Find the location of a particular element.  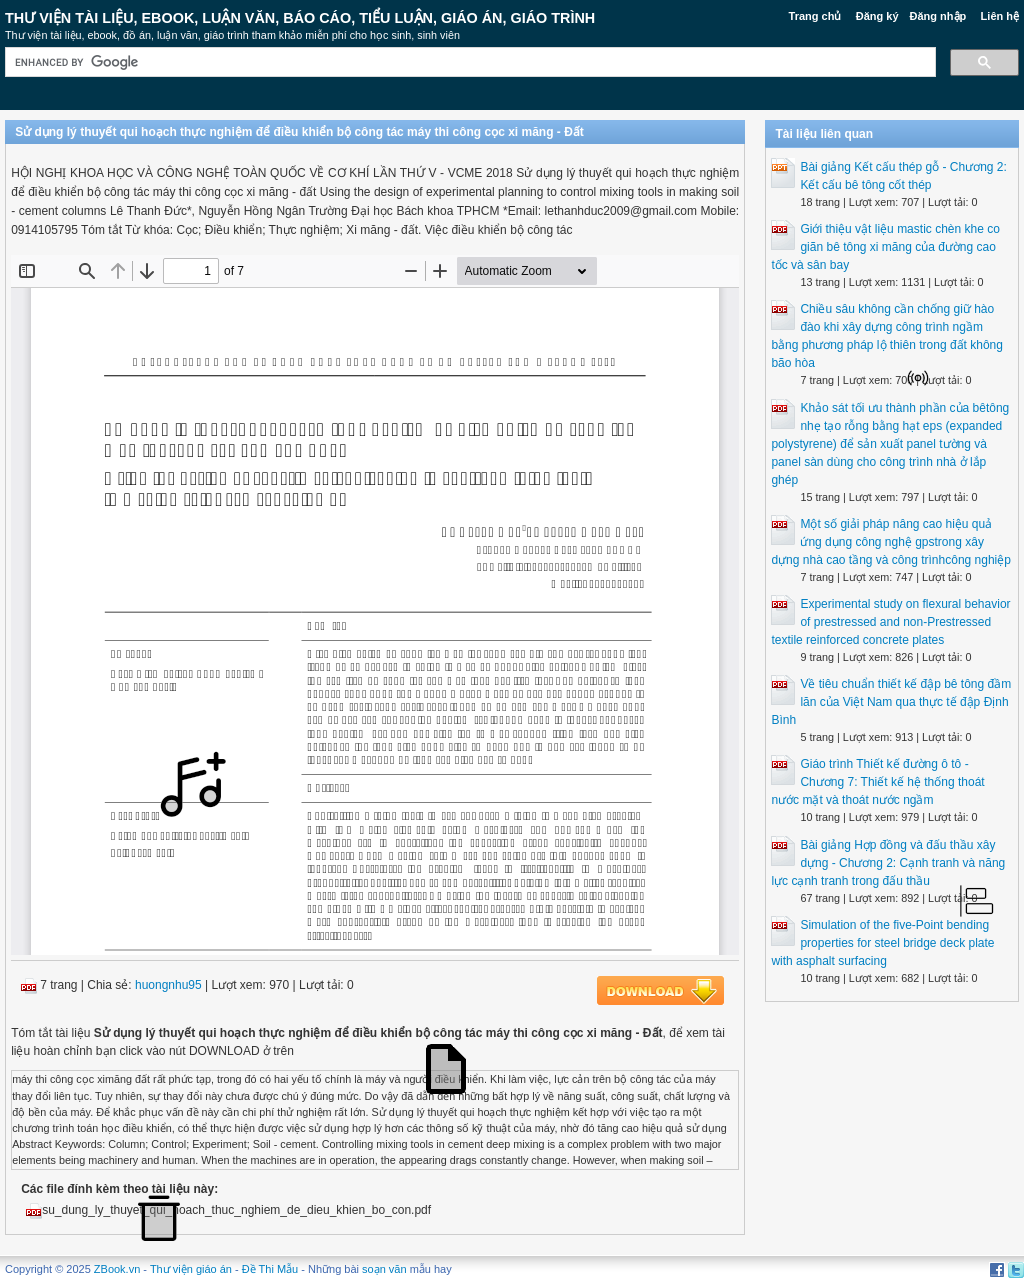

add a new song to your library is located at coordinates (194, 785).